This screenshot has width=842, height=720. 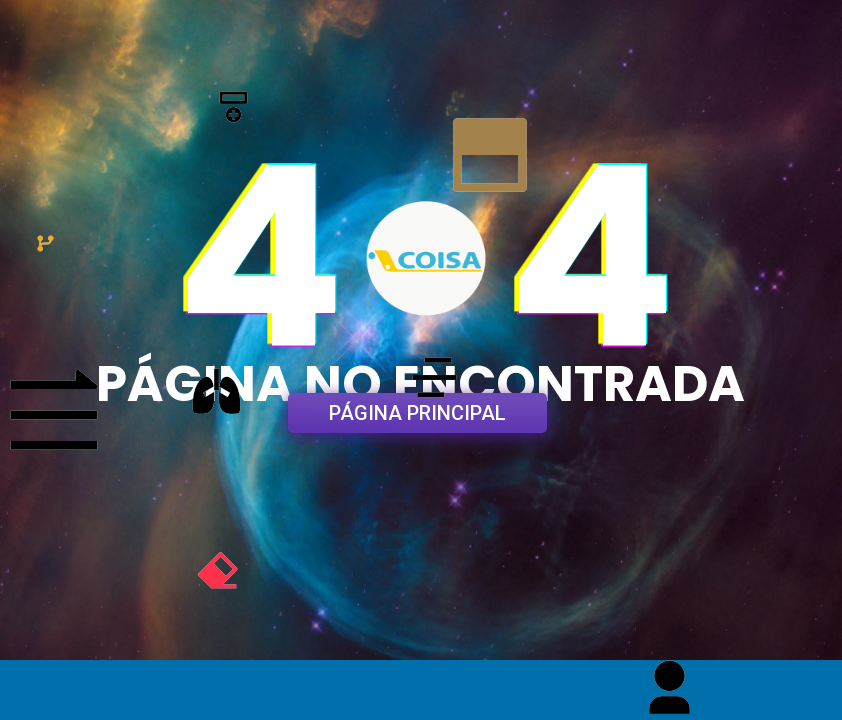 I want to click on view your profile, so click(x=669, y=688).